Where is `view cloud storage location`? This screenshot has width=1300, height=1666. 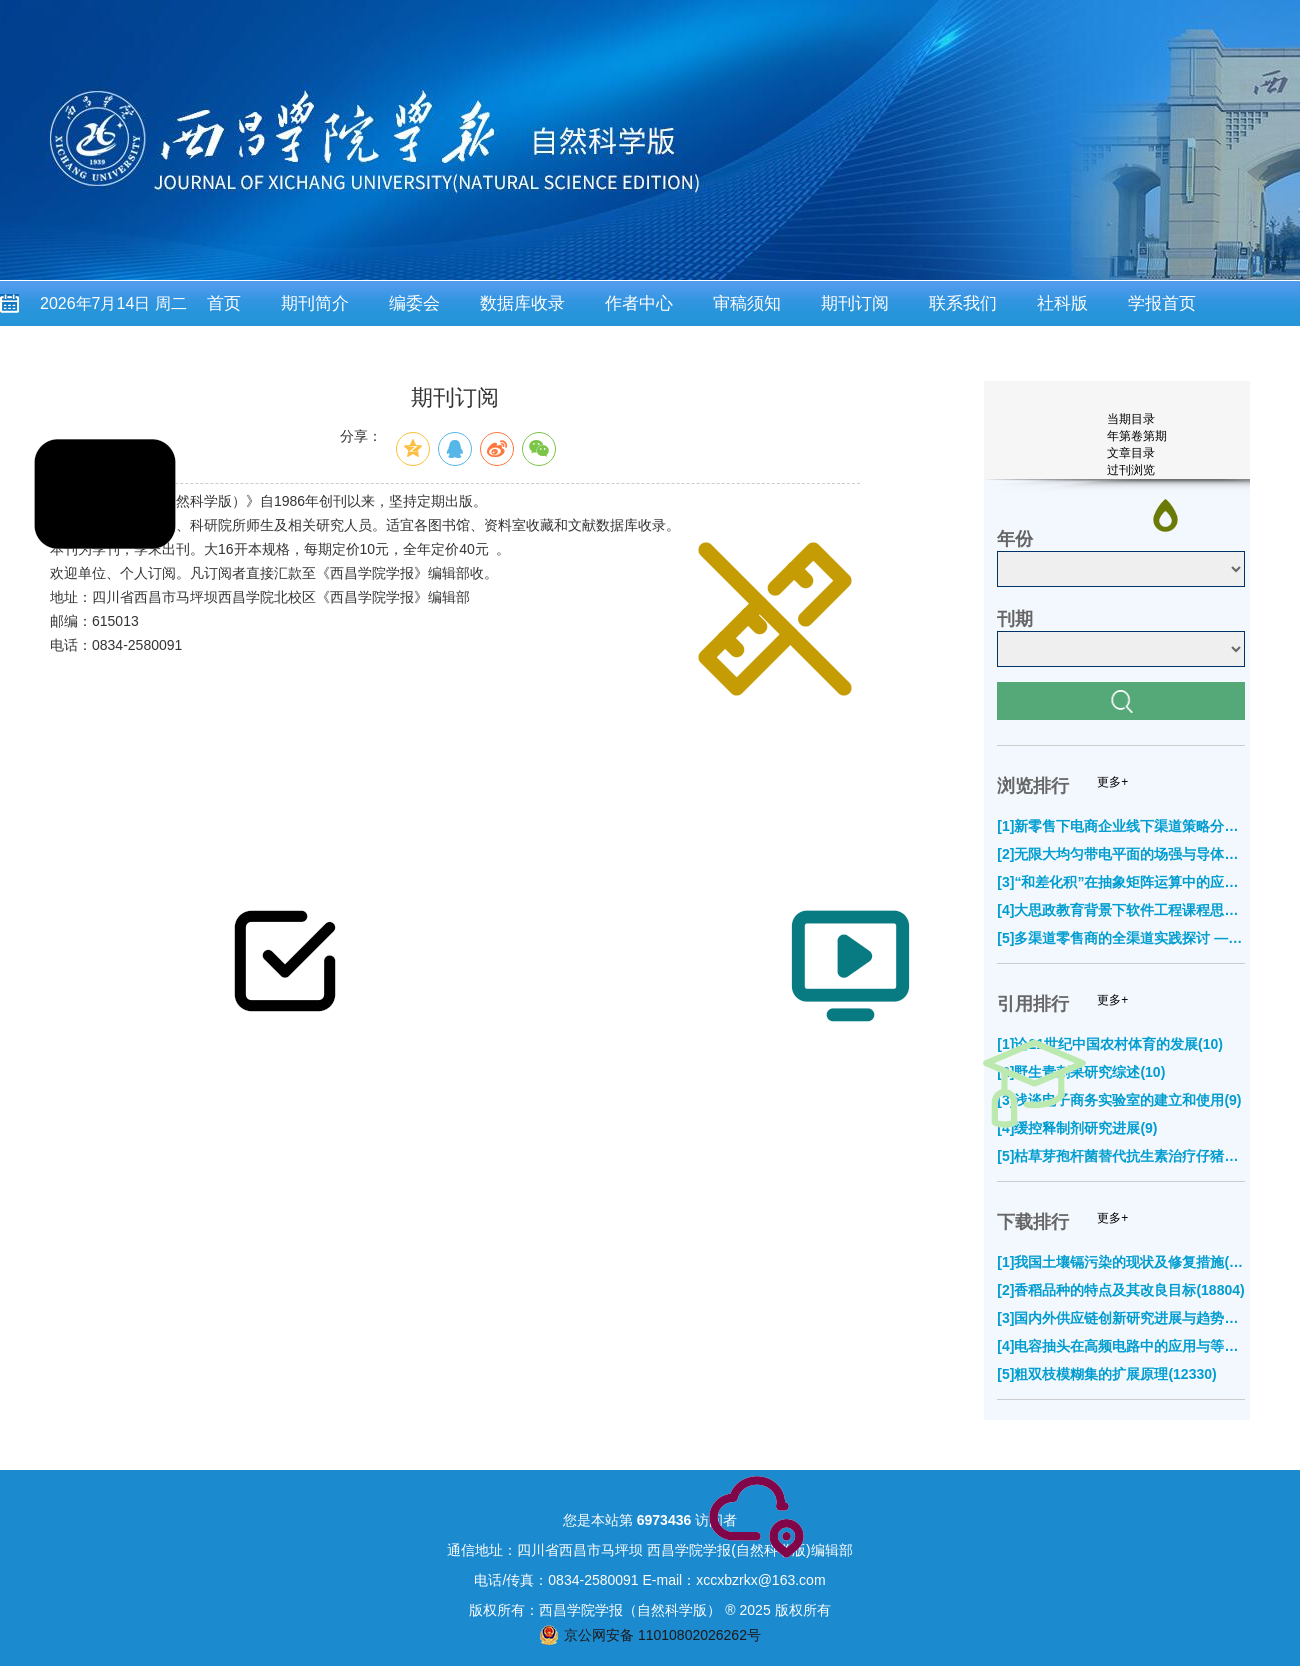 view cloud storage location is located at coordinates (756, 1510).